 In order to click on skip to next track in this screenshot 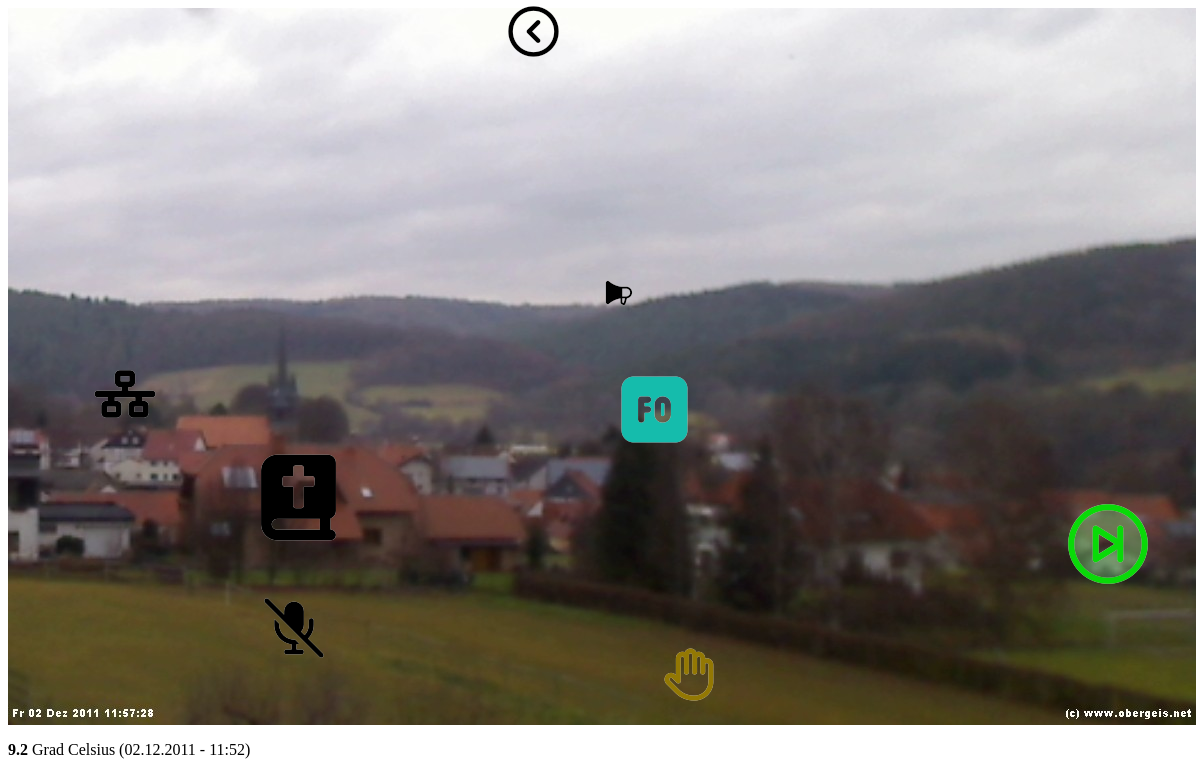, I will do `click(1108, 544)`.